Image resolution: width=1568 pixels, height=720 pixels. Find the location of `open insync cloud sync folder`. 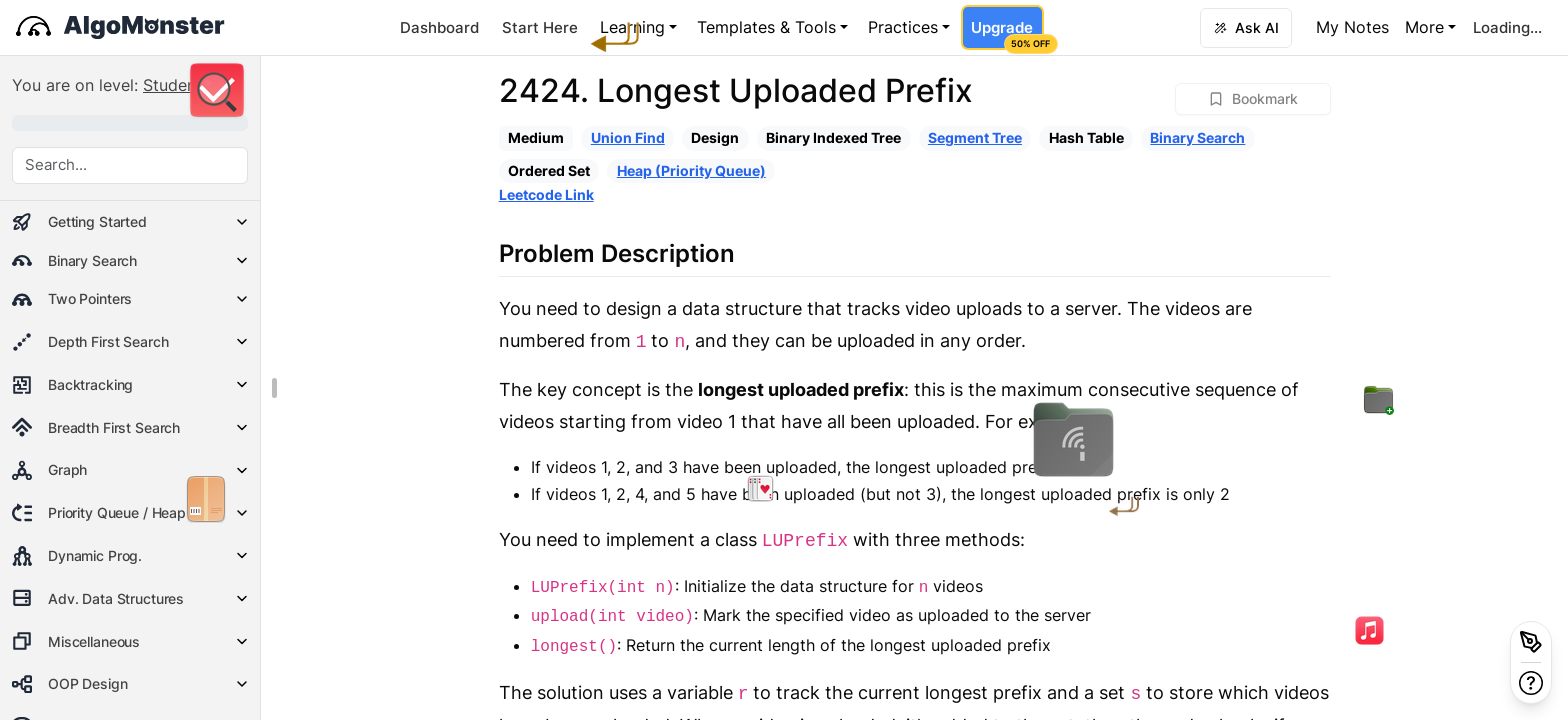

open insync cloud sync folder is located at coordinates (1073, 439).